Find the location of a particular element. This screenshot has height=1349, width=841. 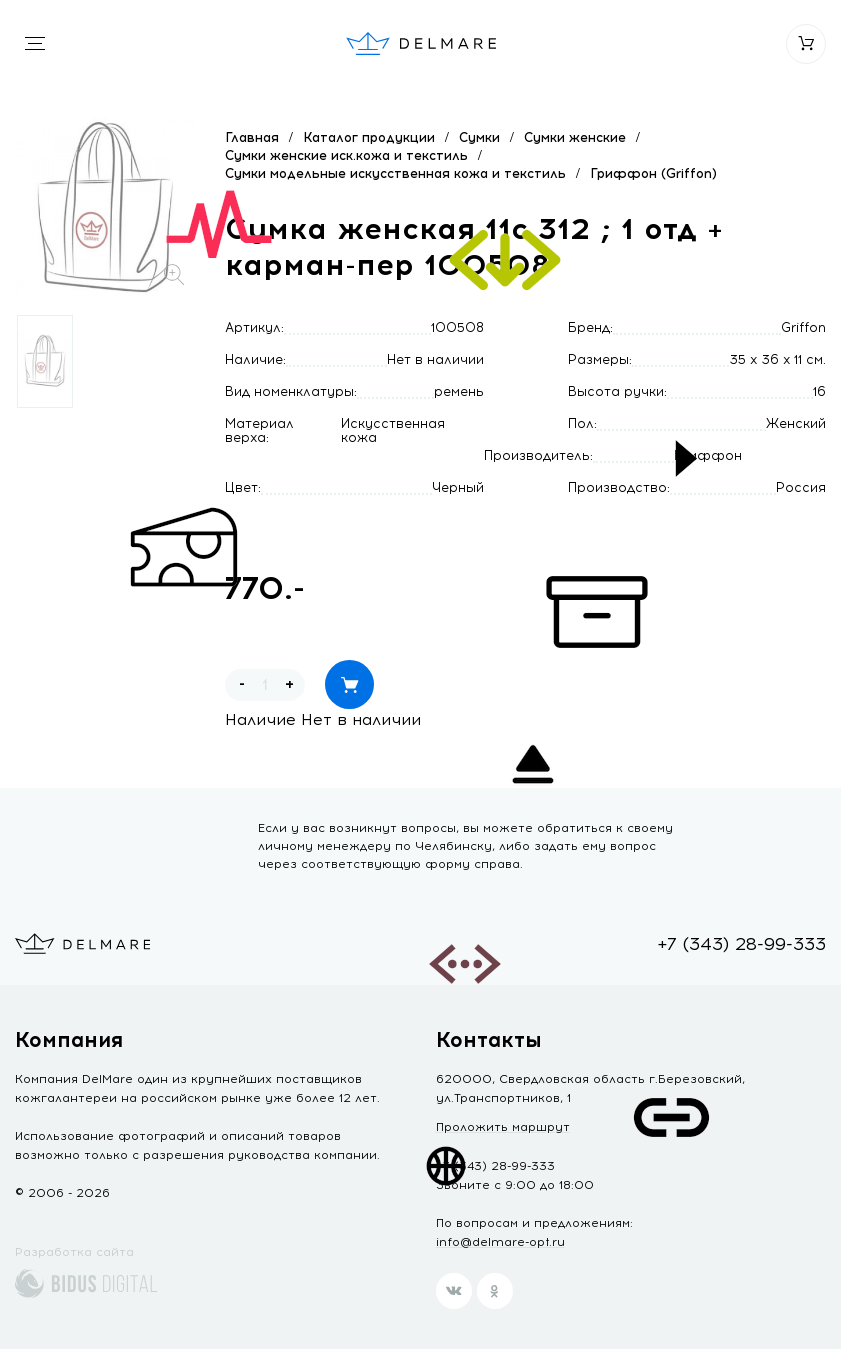

copy or share a link is located at coordinates (671, 1117).